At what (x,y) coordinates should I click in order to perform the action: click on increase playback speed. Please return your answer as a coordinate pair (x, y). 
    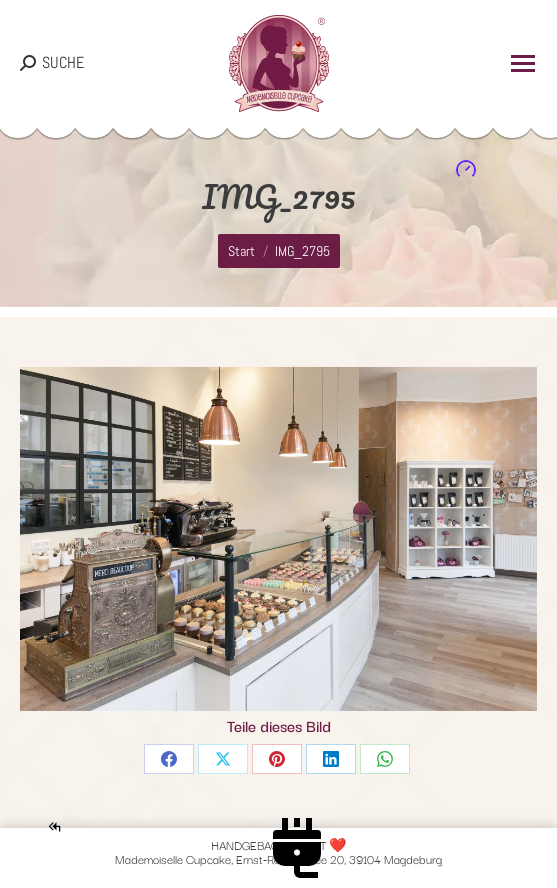
    Looking at the image, I should click on (466, 169).